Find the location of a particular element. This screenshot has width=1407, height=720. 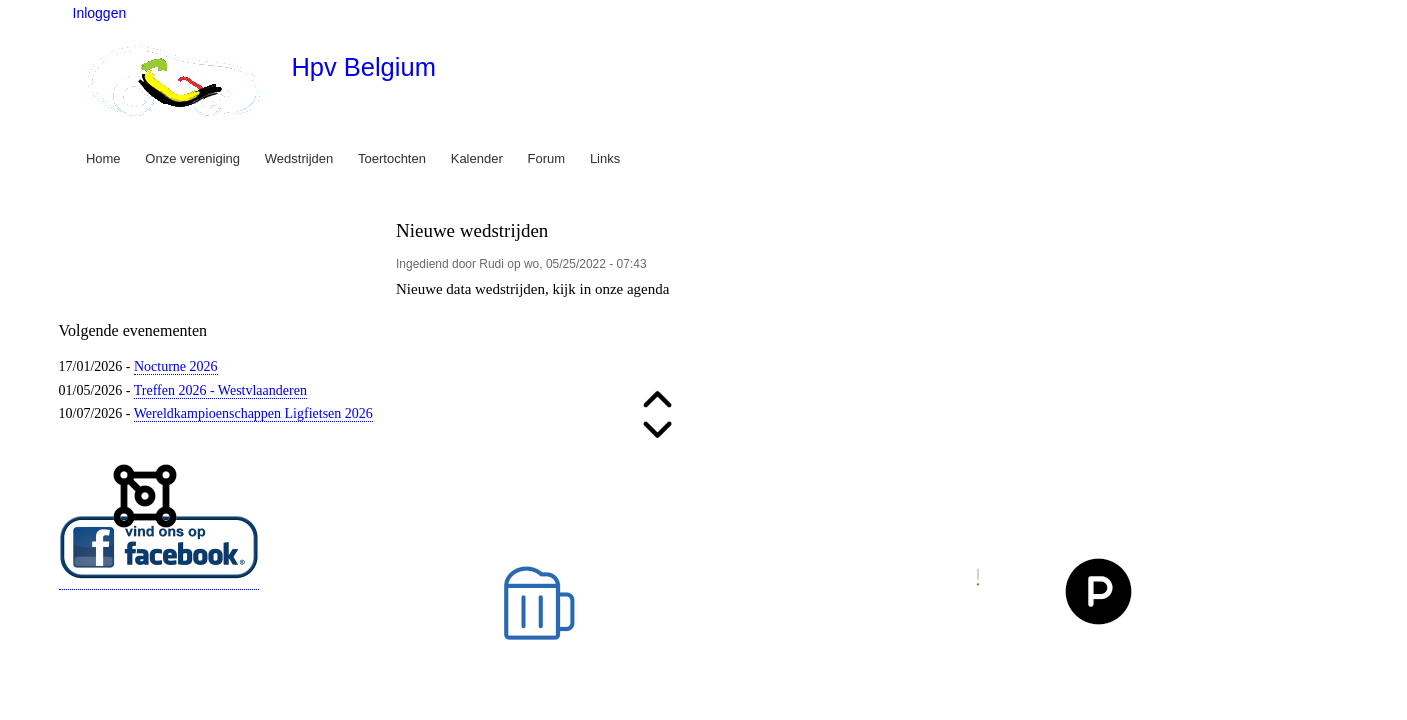

view nearby bars or breweries is located at coordinates (535, 606).